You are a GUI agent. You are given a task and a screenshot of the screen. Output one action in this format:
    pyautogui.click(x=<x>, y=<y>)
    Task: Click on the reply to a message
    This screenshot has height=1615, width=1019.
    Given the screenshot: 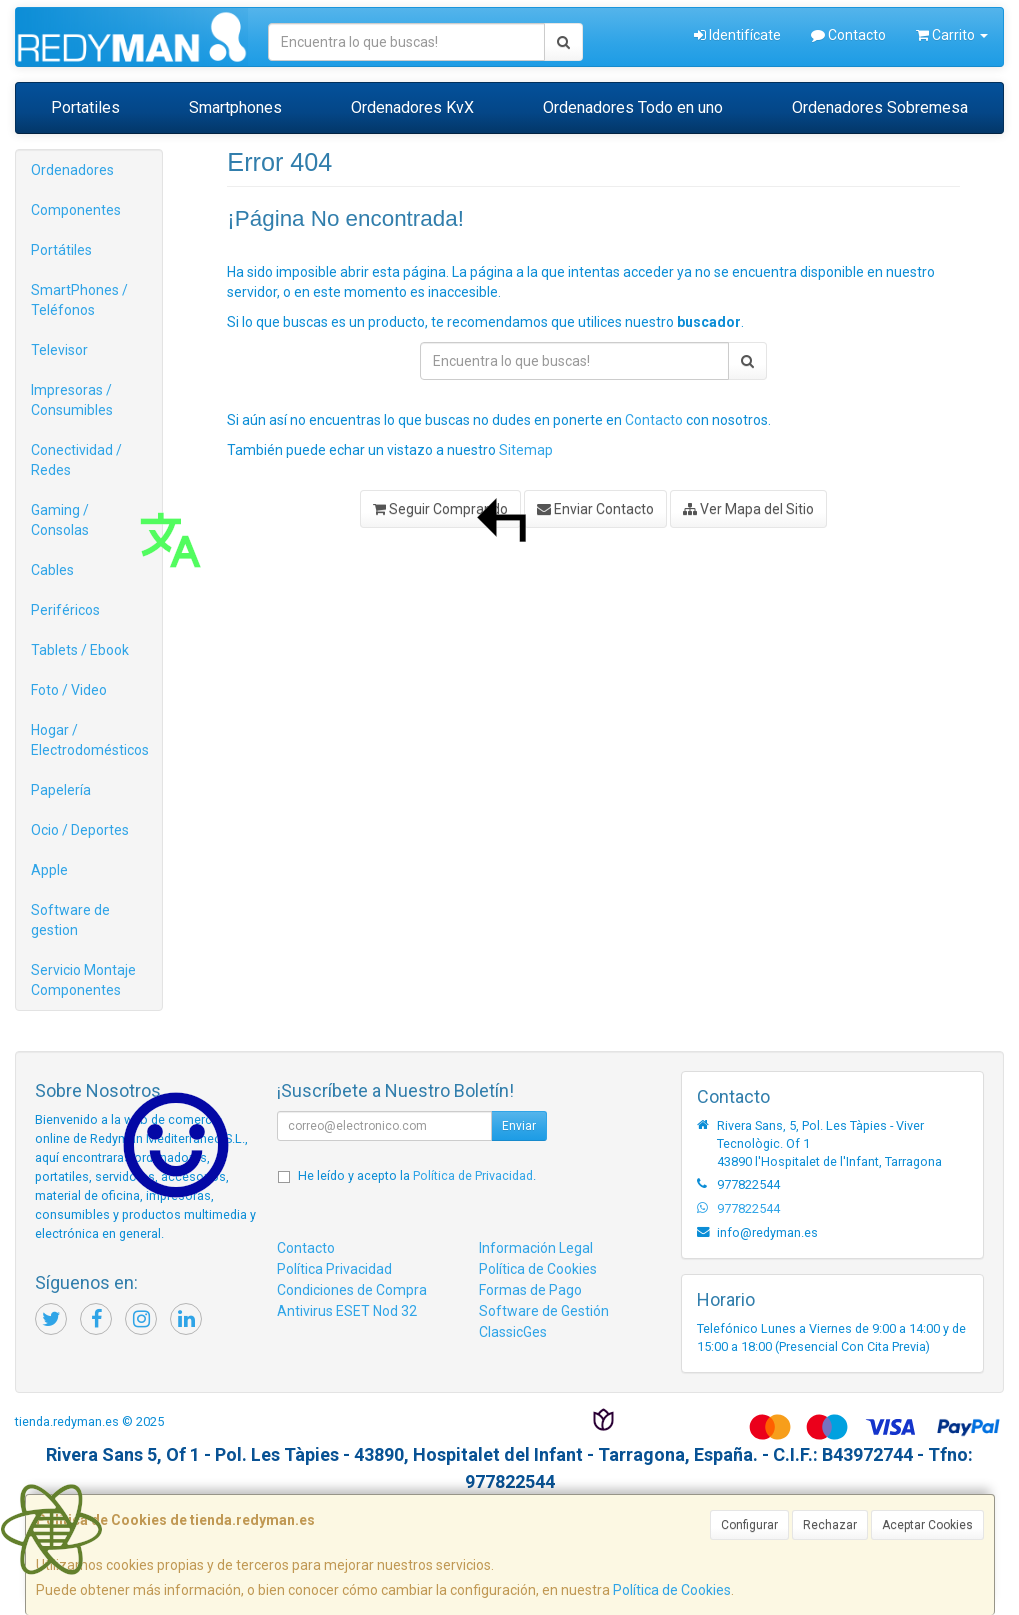 What is the action you would take?
    pyautogui.click(x=504, y=520)
    